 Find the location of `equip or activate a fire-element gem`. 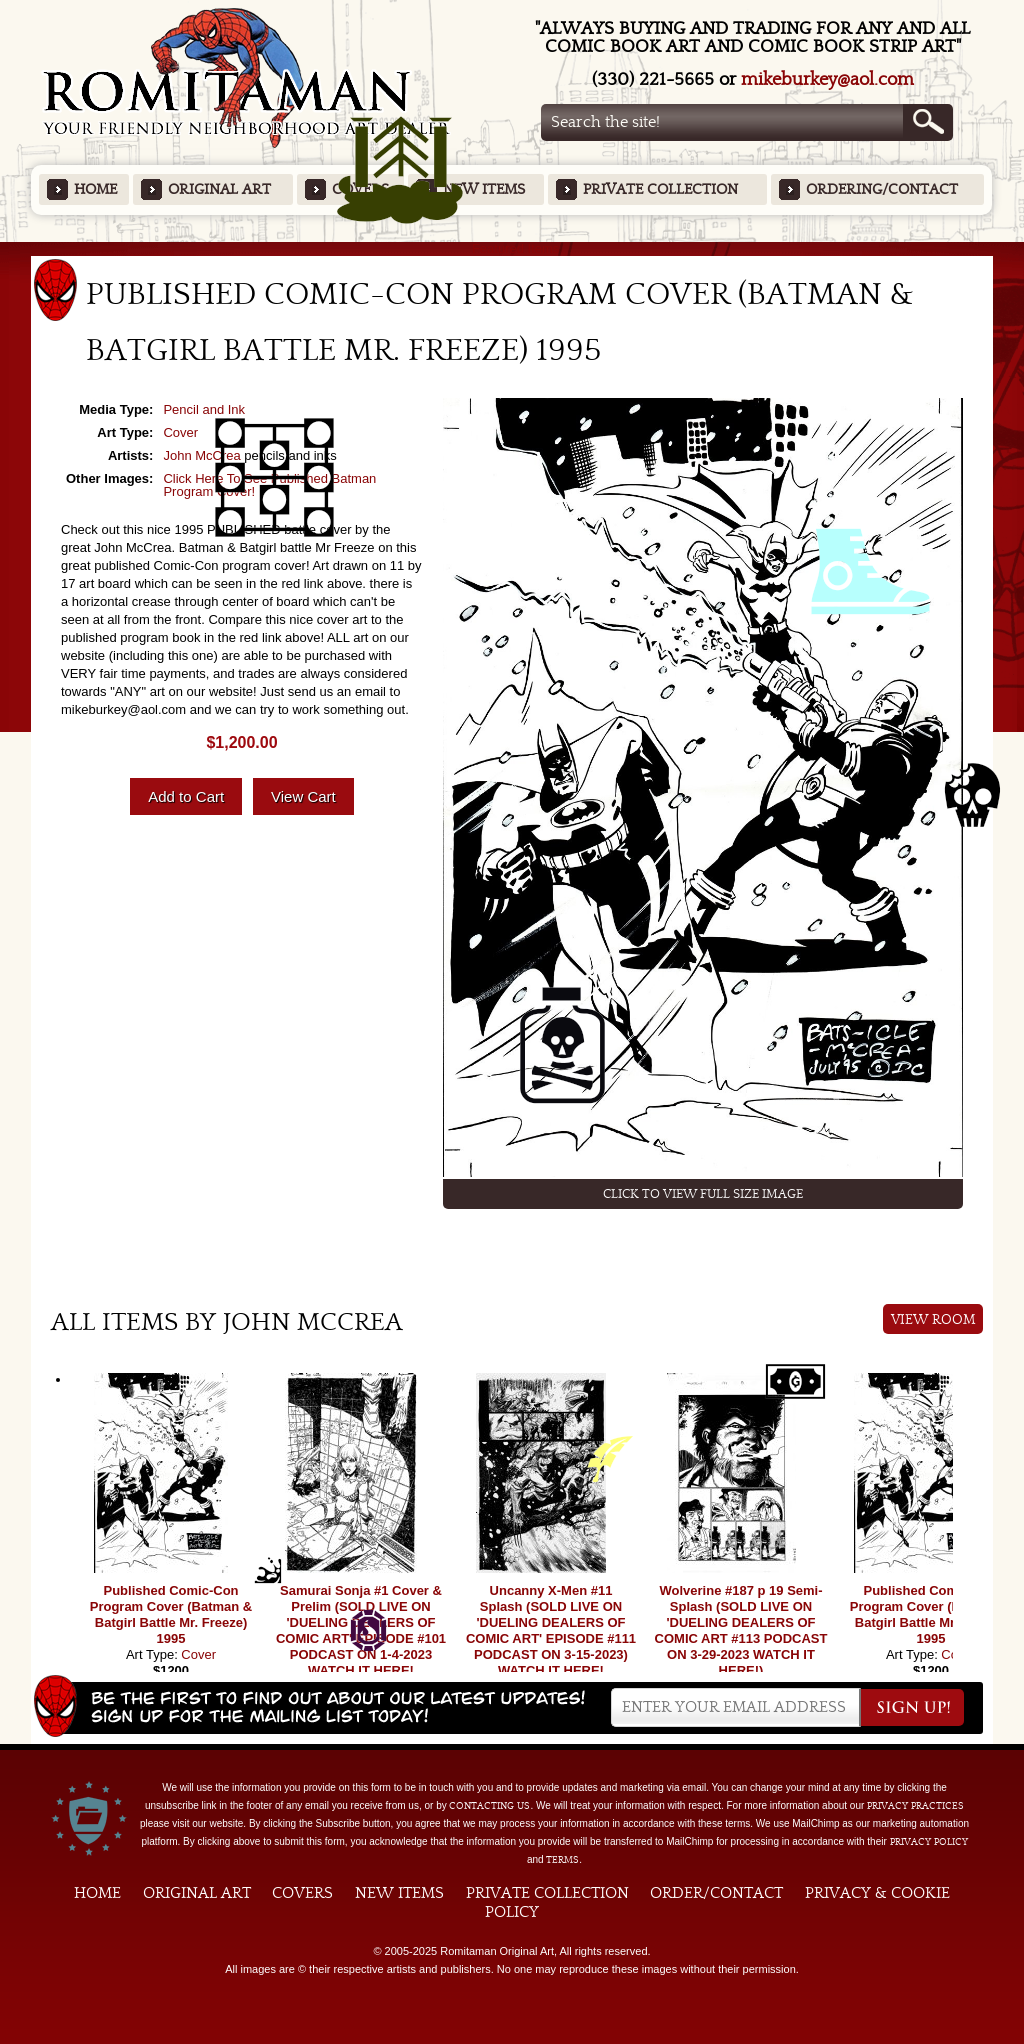

equip or activate a fire-element gem is located at coordinates (368, 1630).